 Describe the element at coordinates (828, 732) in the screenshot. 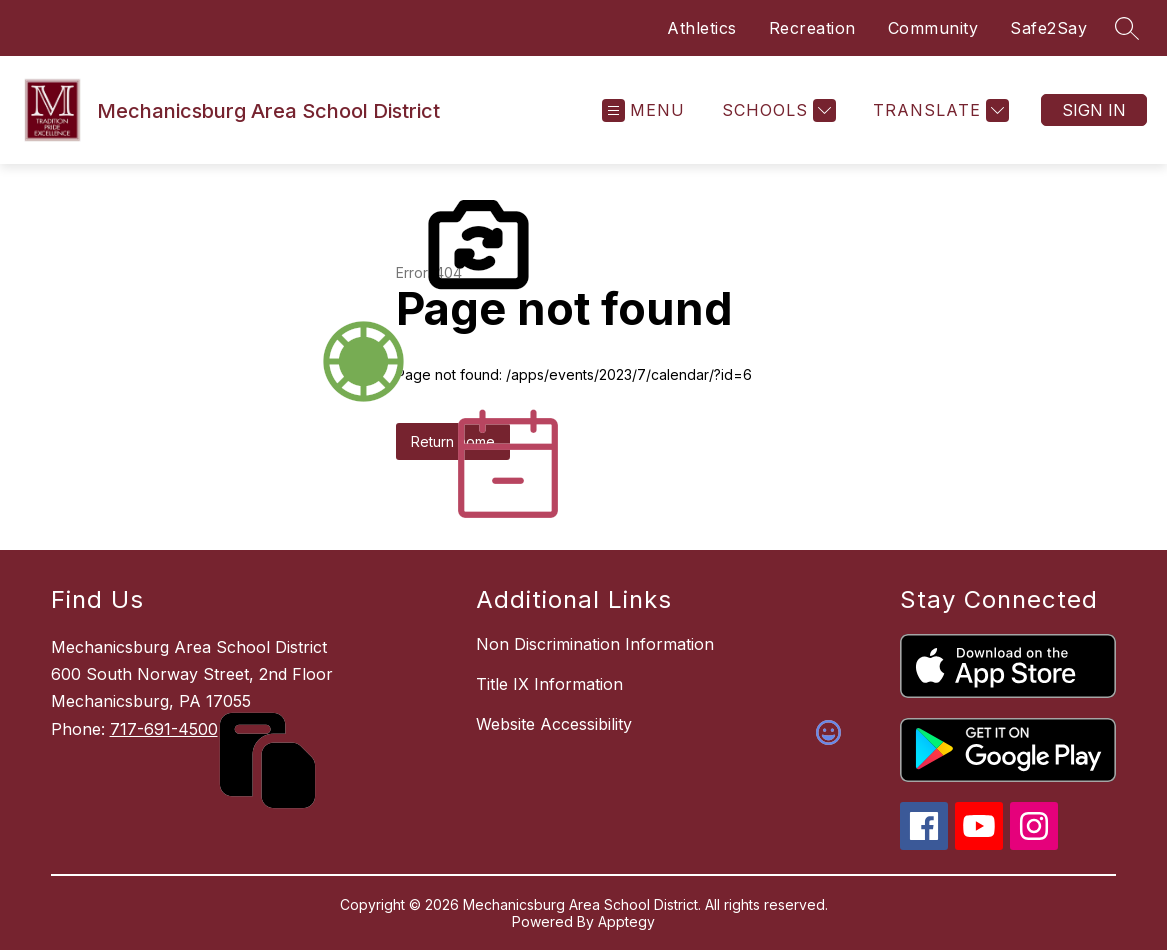

I see `react with a happy expression` at that location.